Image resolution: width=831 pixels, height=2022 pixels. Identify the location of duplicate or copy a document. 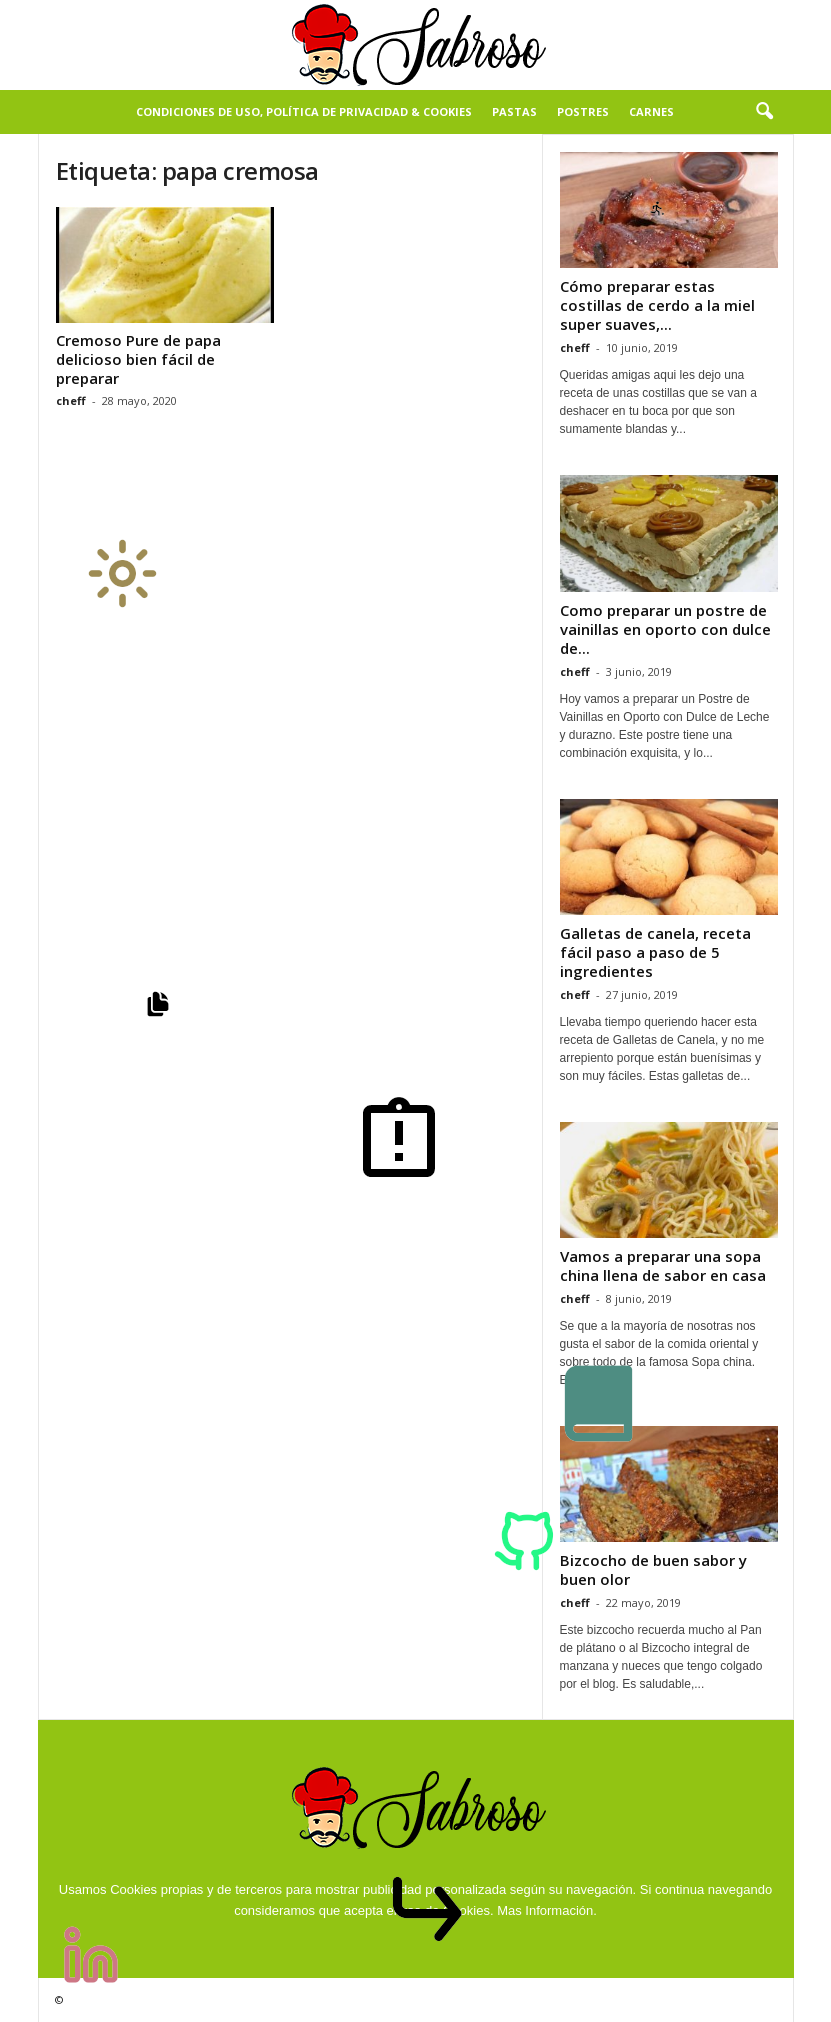
(158, 1004).